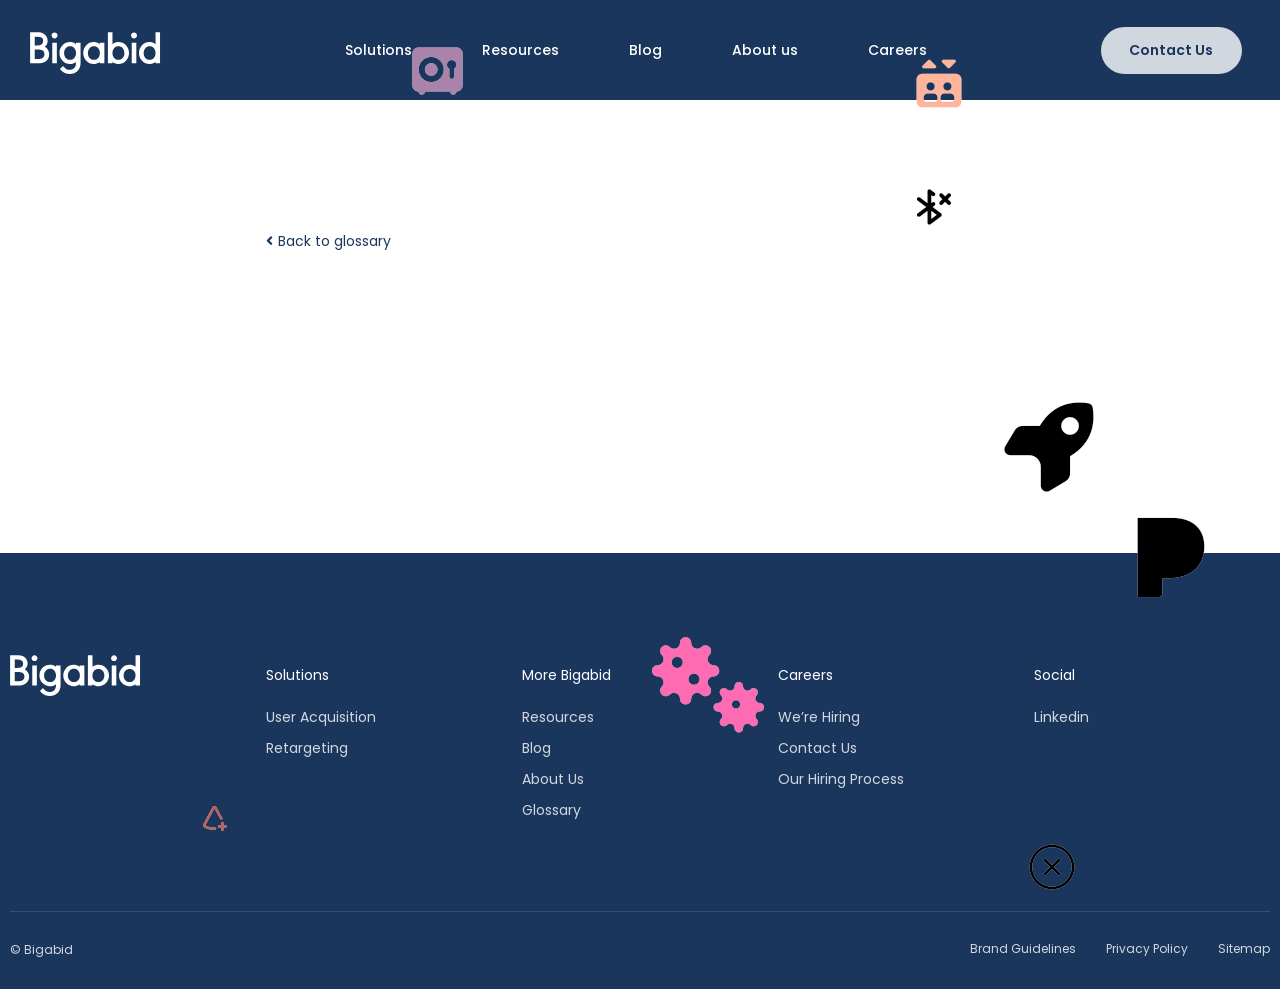  I want to click on indicates elevator access nearby, so click(939, 85).